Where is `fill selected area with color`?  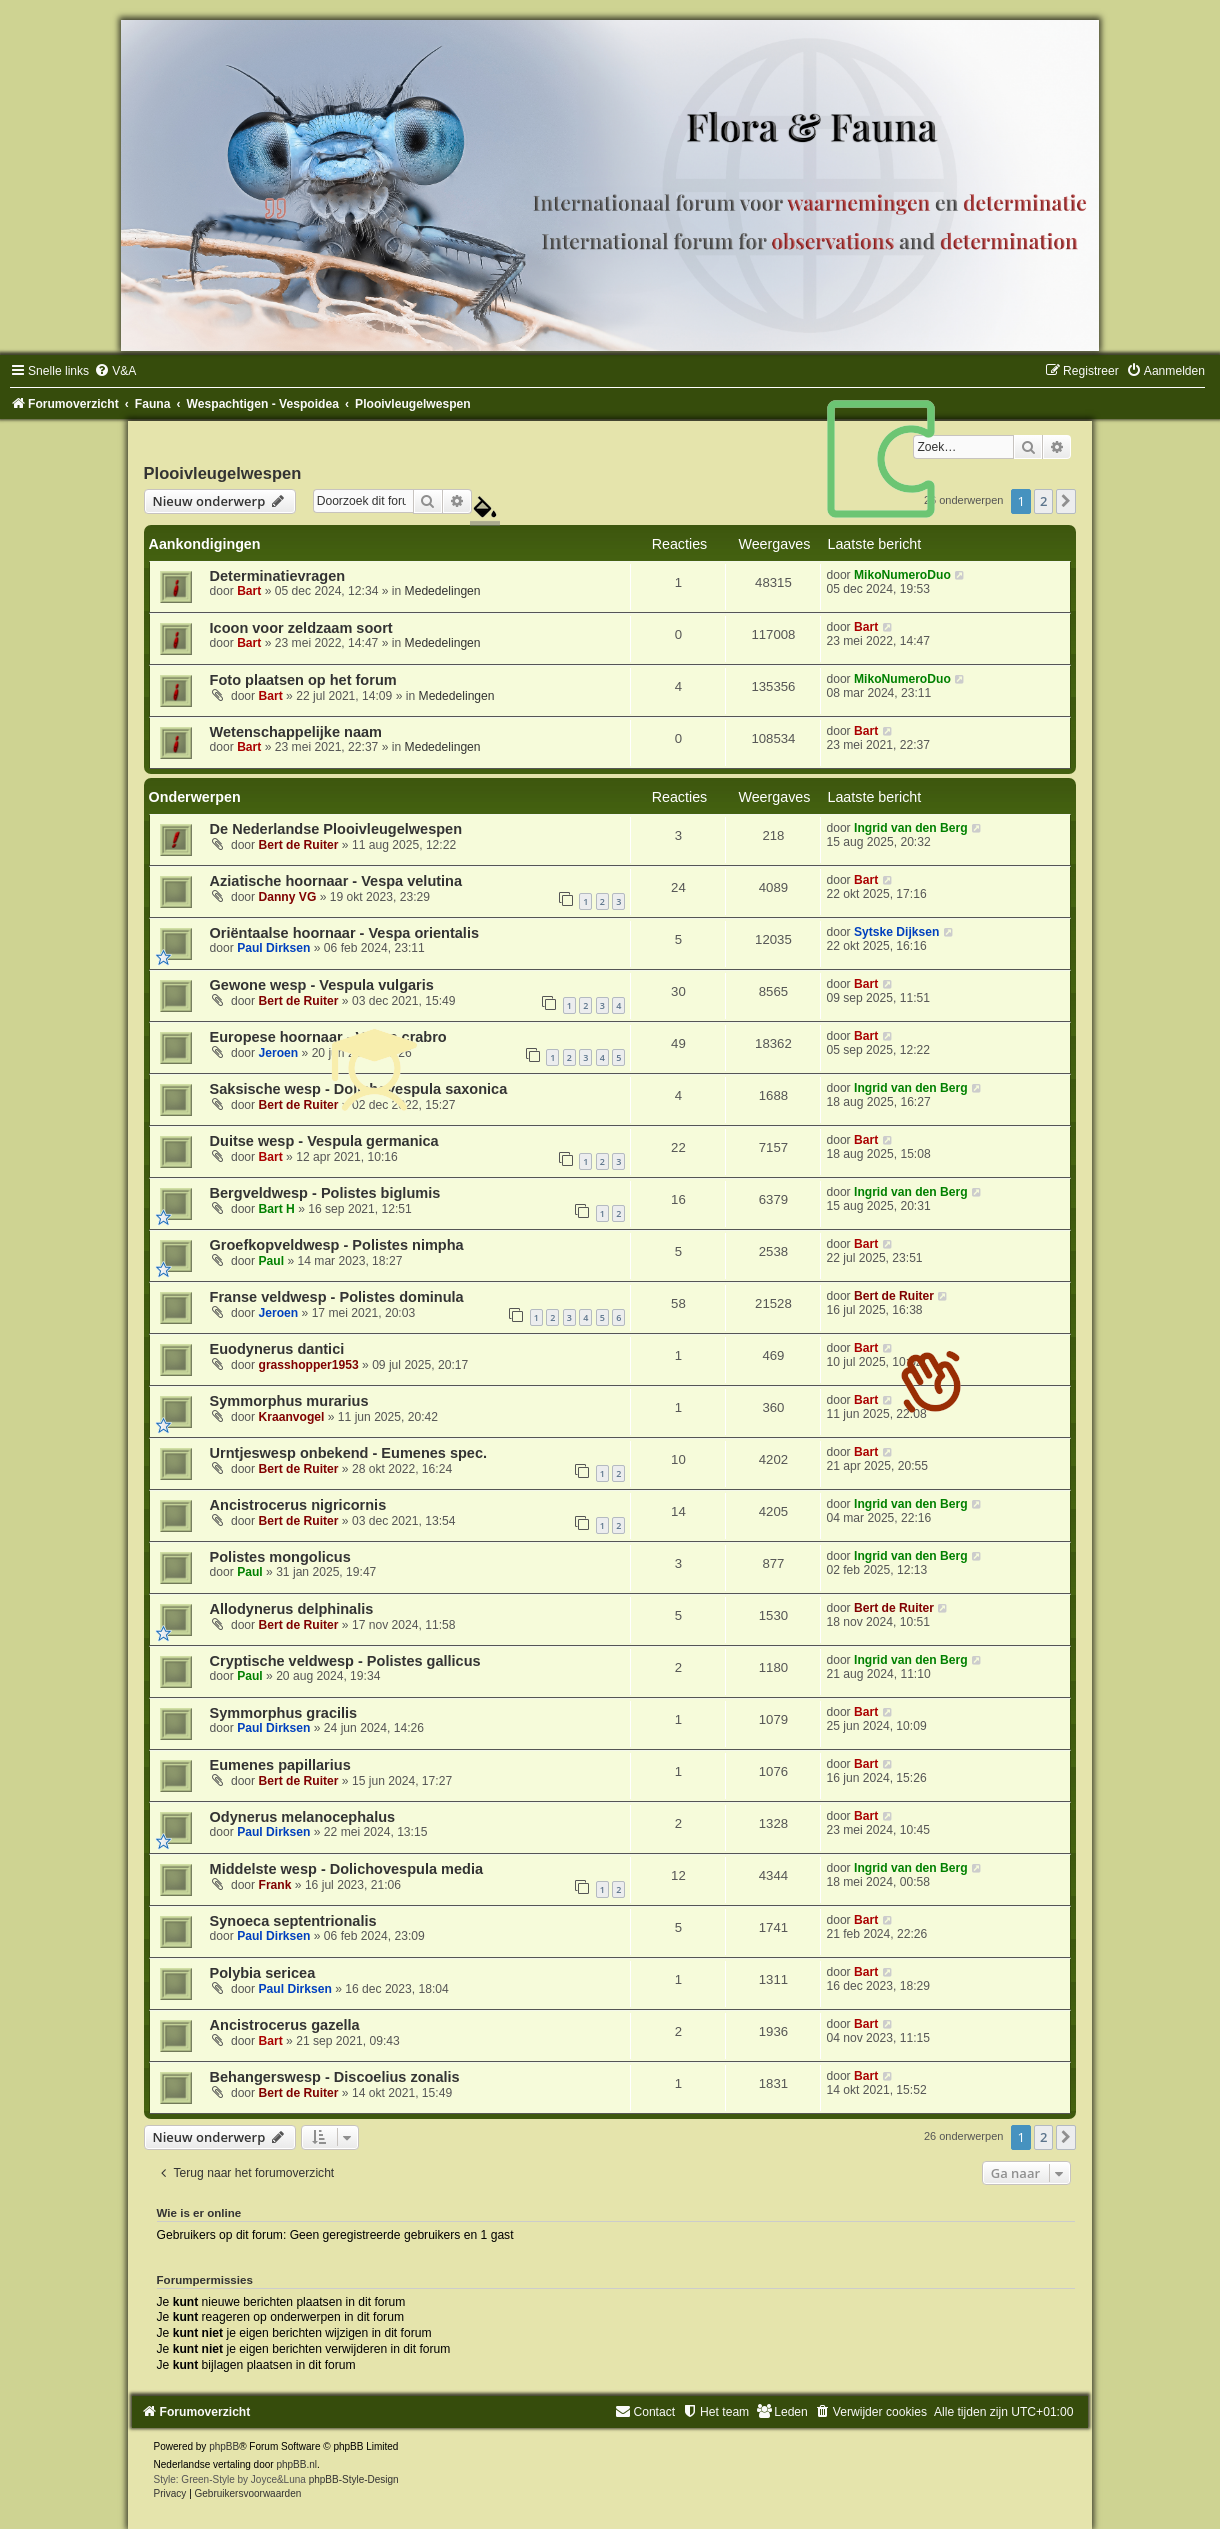 fill selected area with color is located at coordinates (485, 511).